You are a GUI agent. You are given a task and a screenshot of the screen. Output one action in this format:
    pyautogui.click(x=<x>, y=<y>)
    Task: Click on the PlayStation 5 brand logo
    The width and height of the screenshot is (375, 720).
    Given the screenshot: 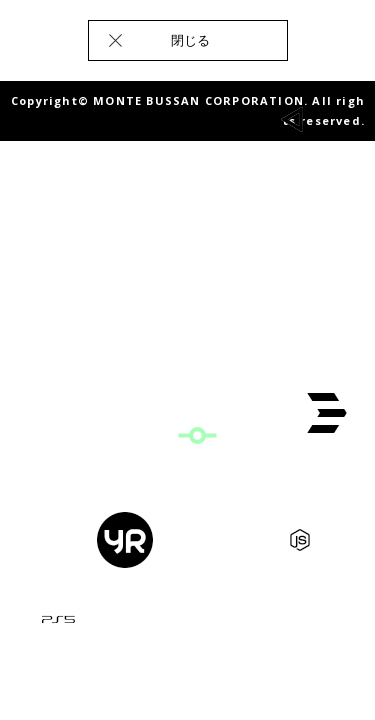 What is the action you would take?
    pyautogui.click(x=58, y=619)
    